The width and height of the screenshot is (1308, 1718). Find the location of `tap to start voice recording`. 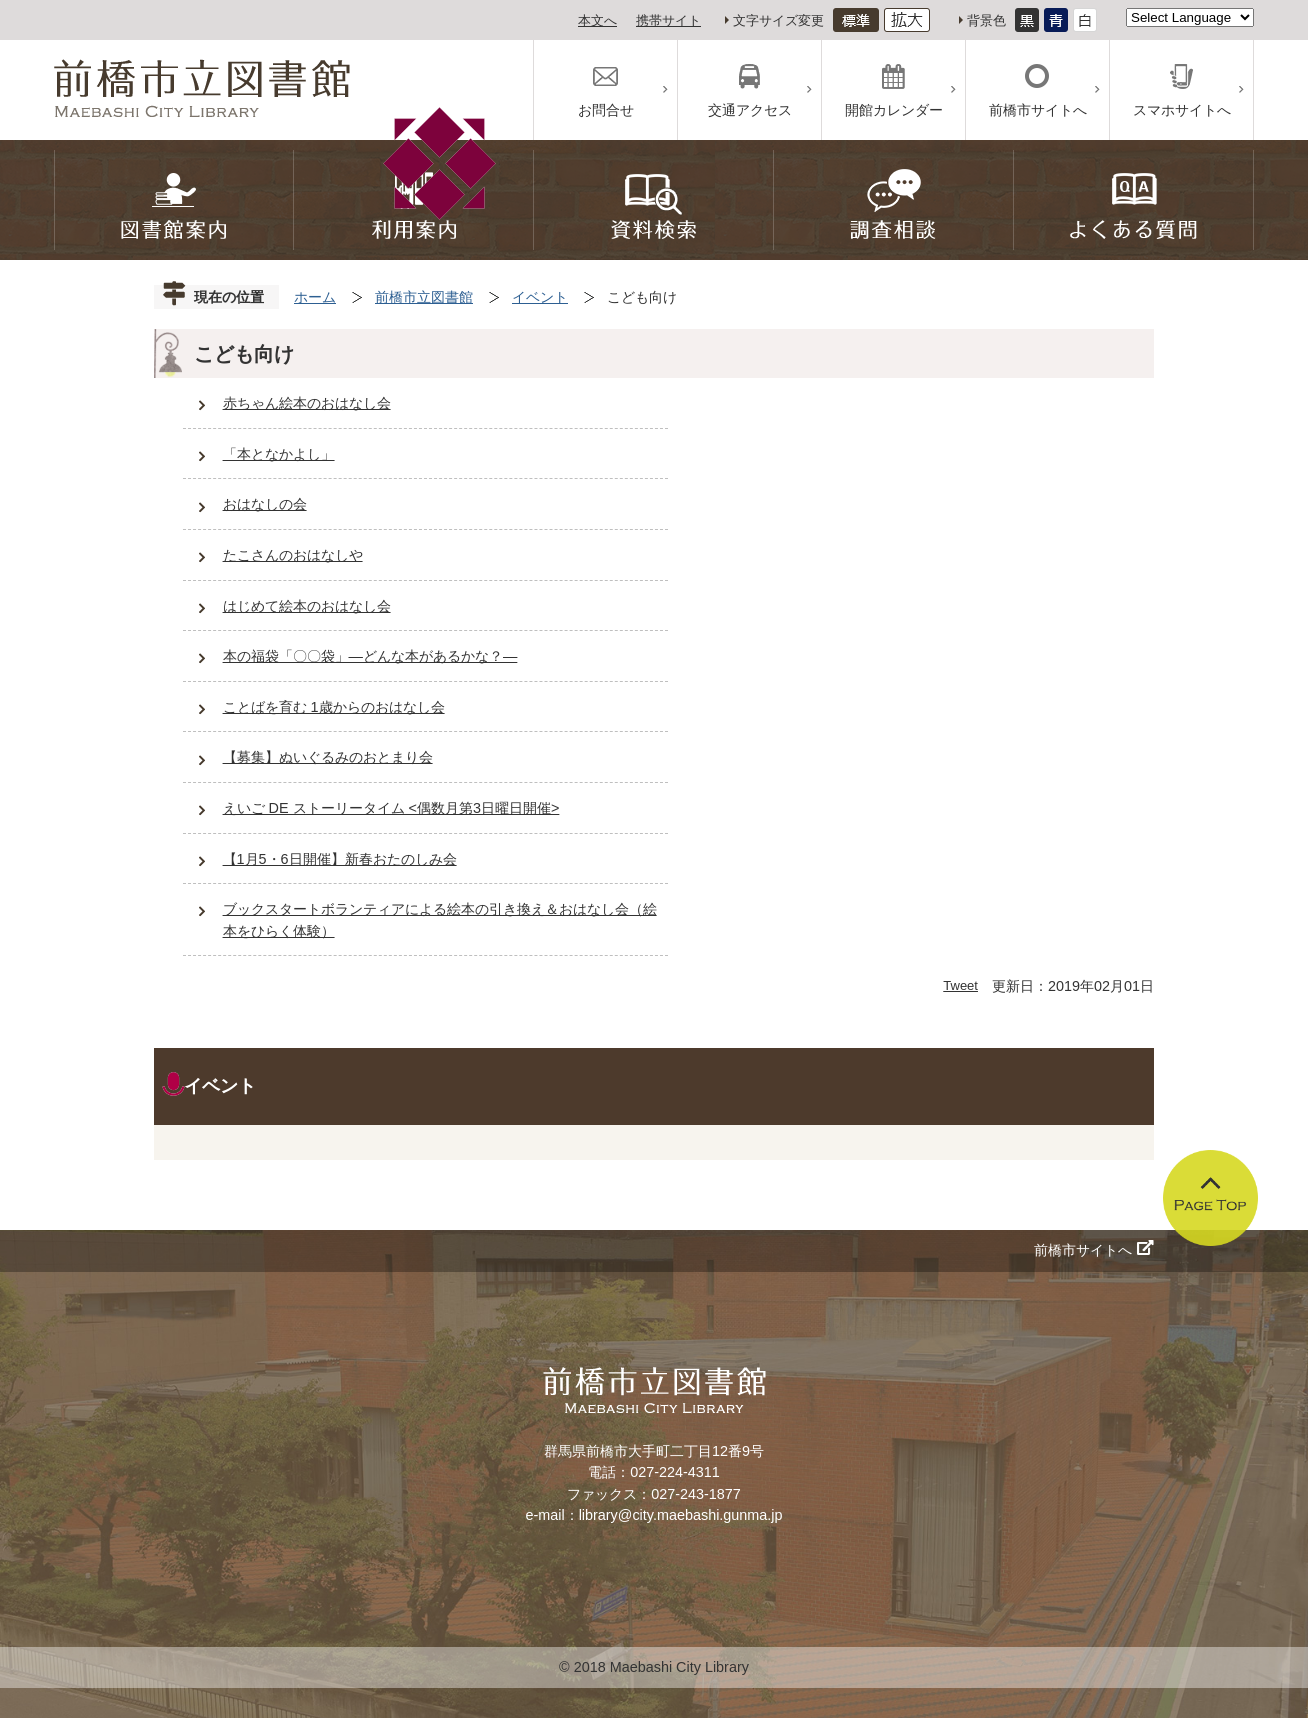

tap to start voice recording is located at coordinates (173, 1084).